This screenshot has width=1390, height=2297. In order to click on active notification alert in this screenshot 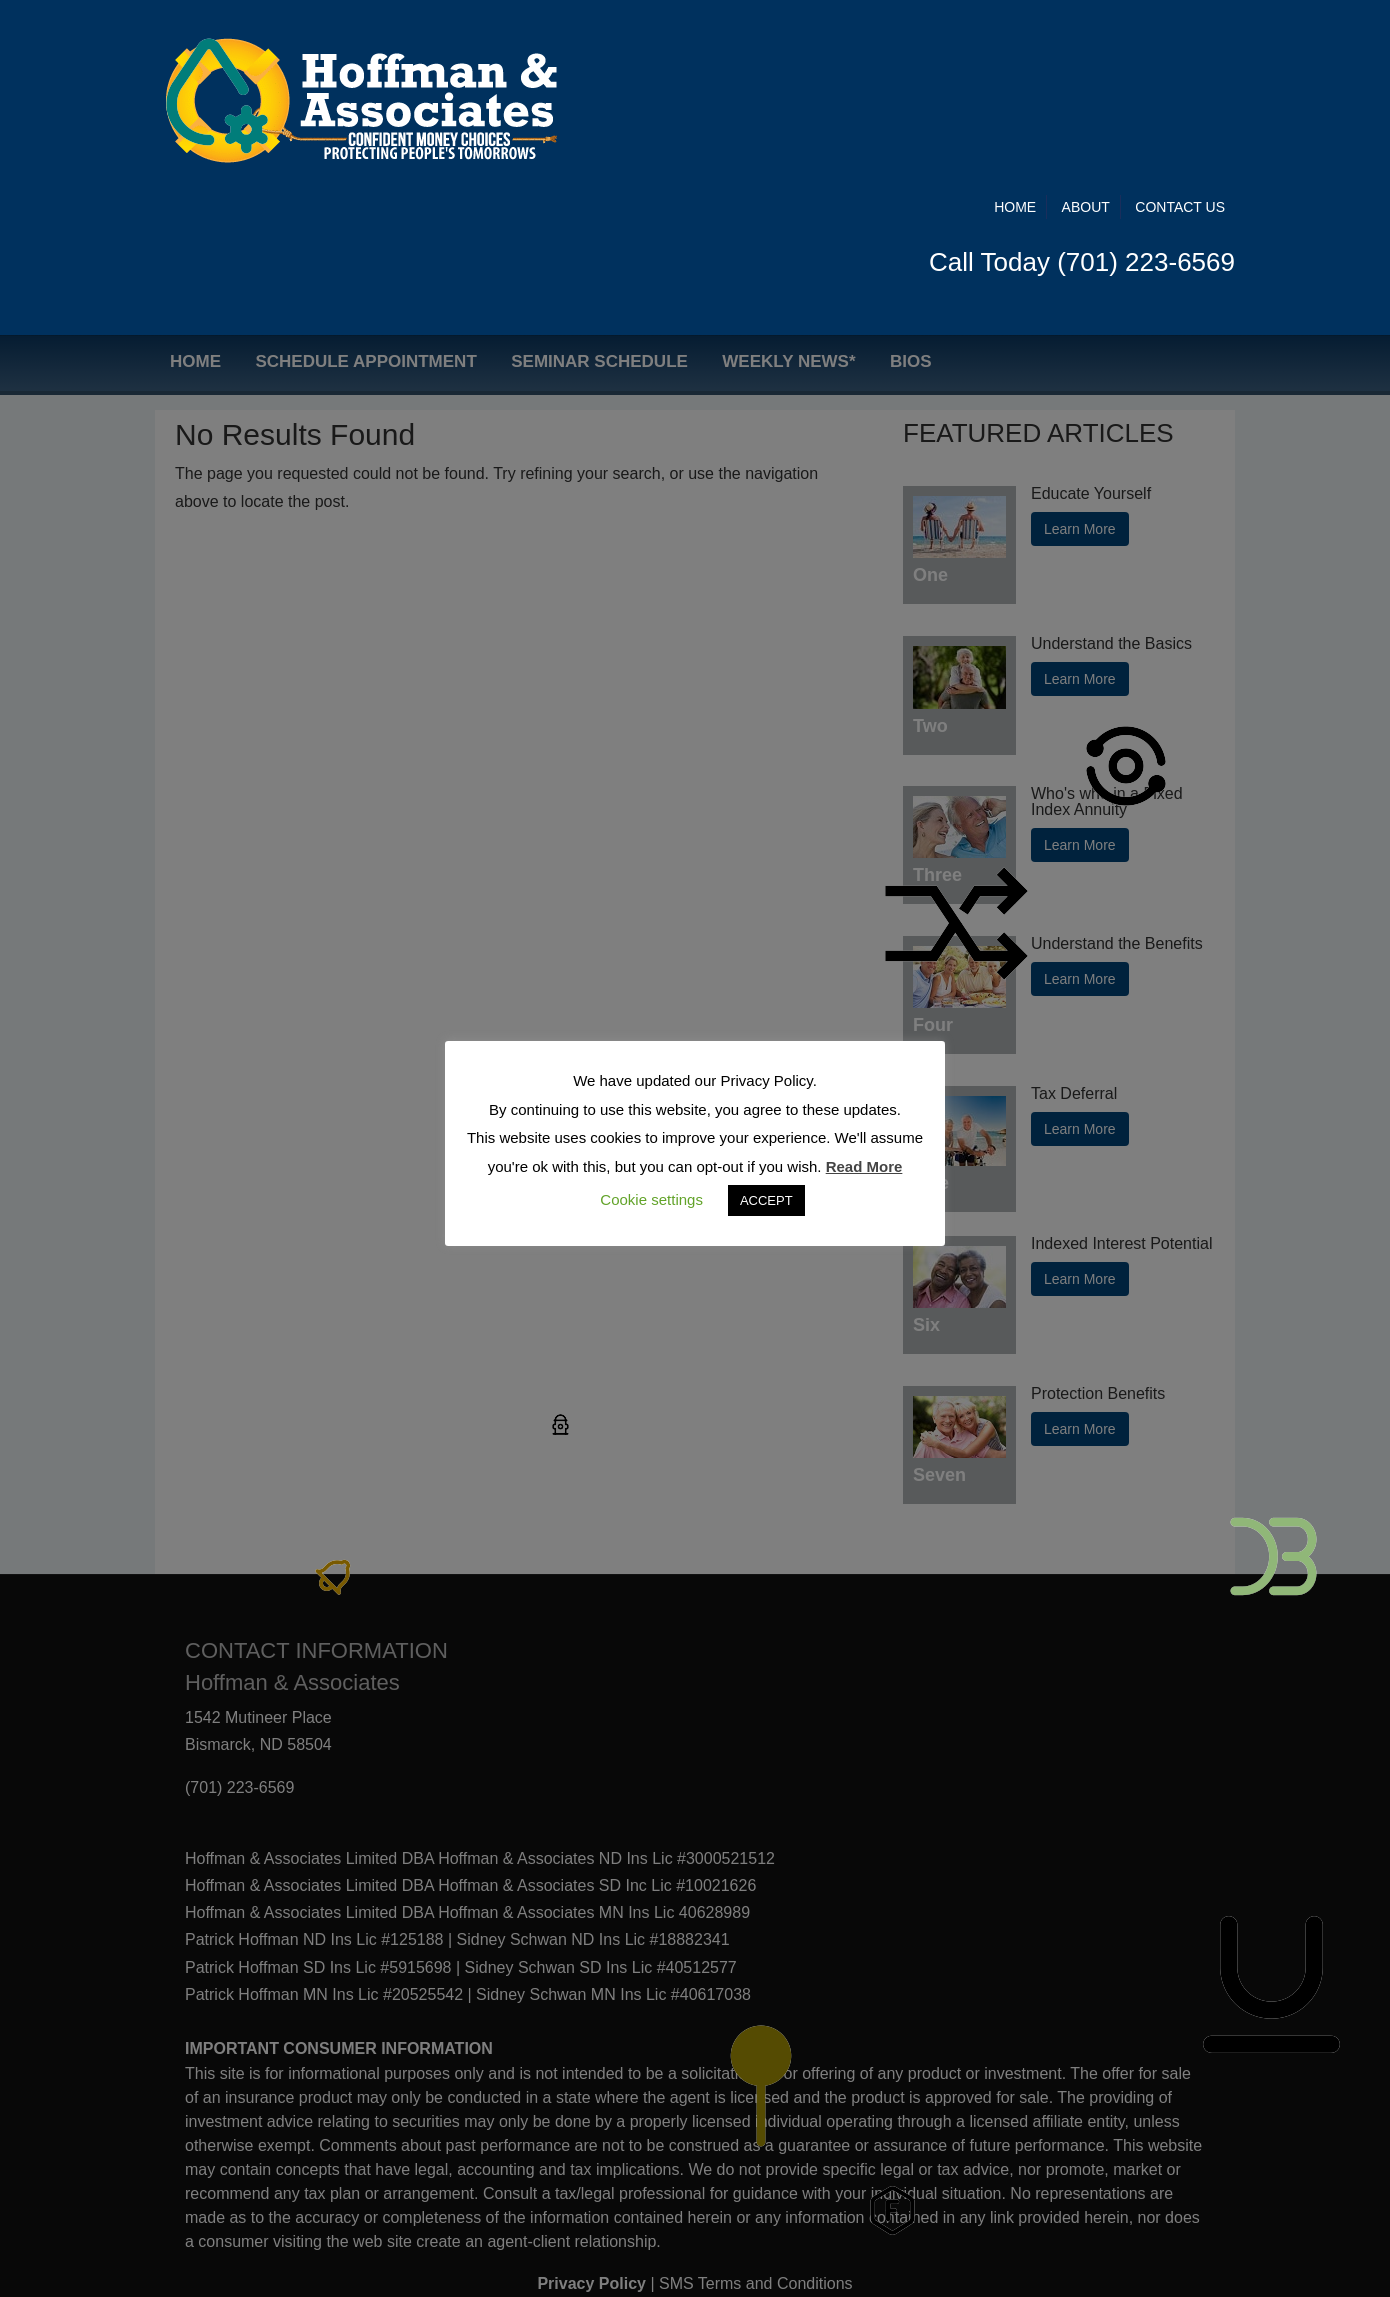, I will do `click(333, 1577)`.